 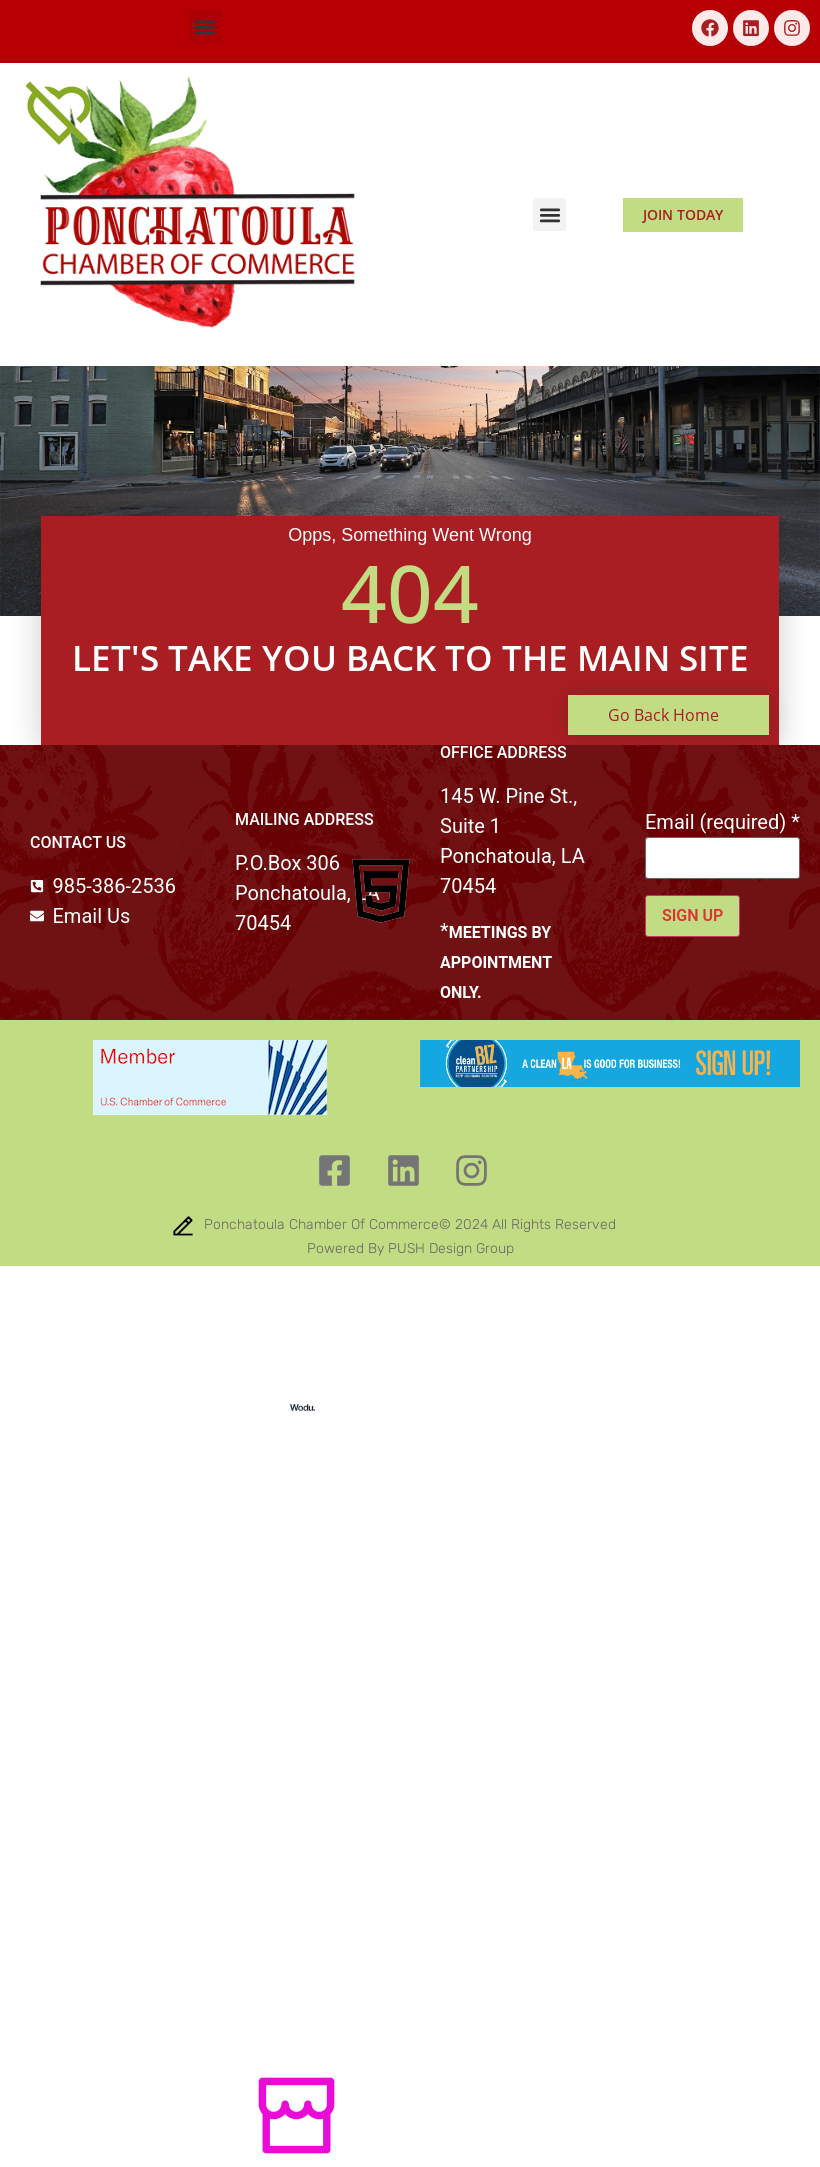 I want to click on indicates HTML5 technology or web development, so click(x=381, y=891).